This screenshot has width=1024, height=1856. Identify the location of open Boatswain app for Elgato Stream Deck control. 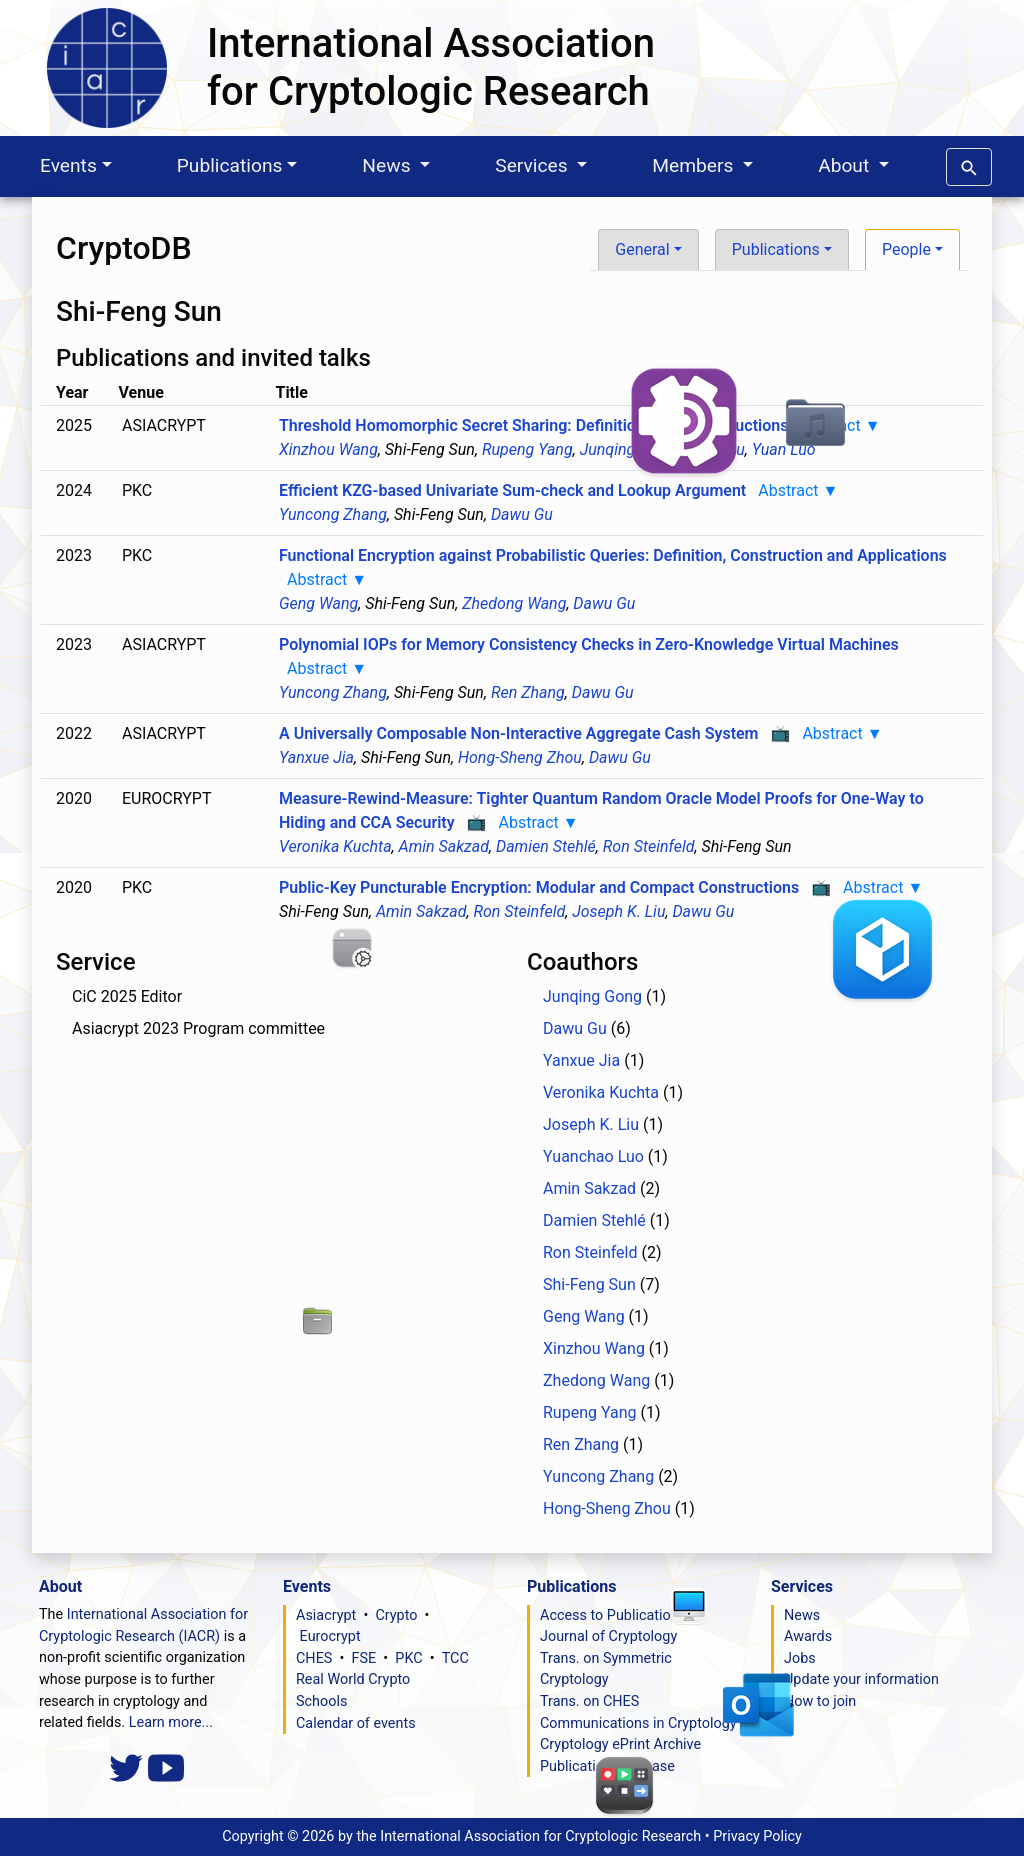
(624, 1785).